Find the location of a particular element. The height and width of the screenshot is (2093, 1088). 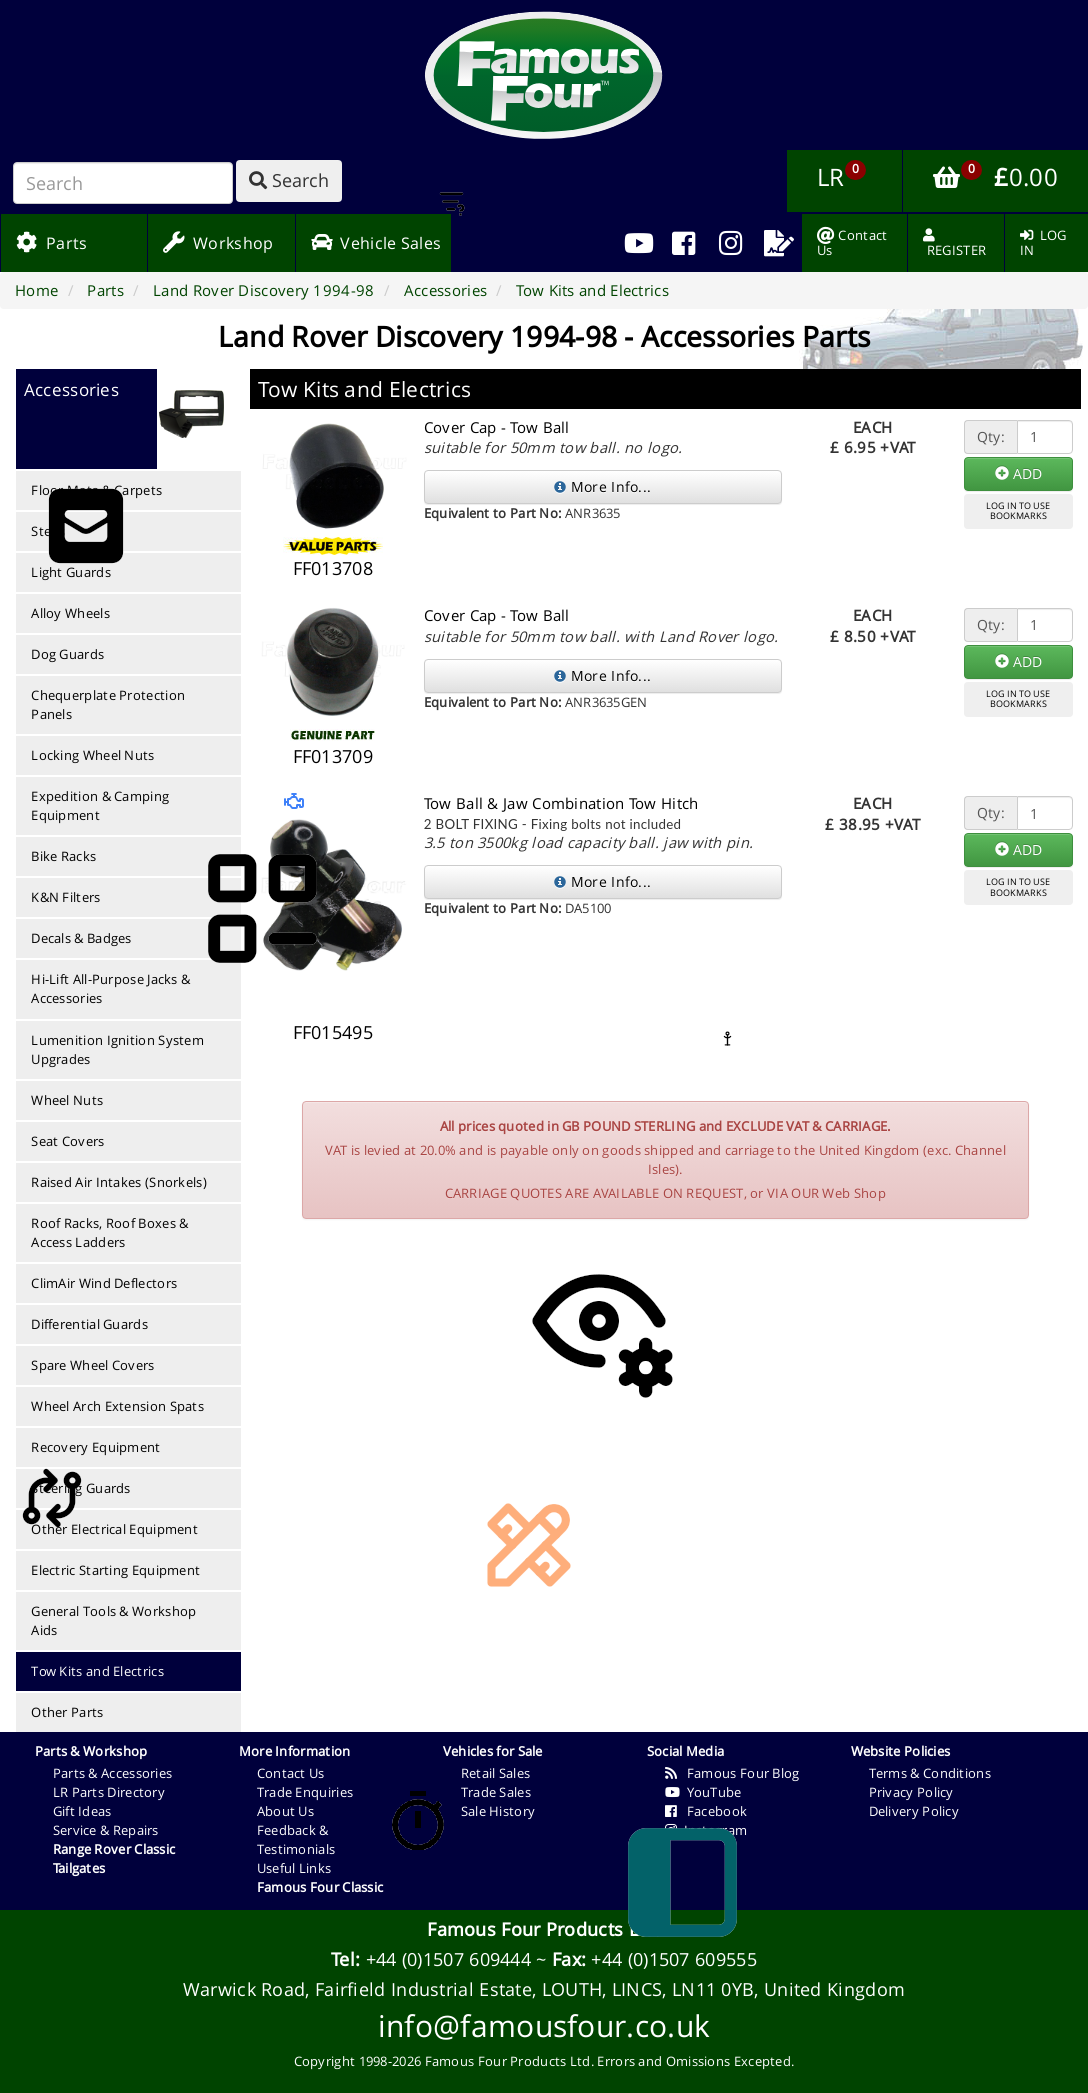

access settings or configuration options is located at coordinates (529, 1545).